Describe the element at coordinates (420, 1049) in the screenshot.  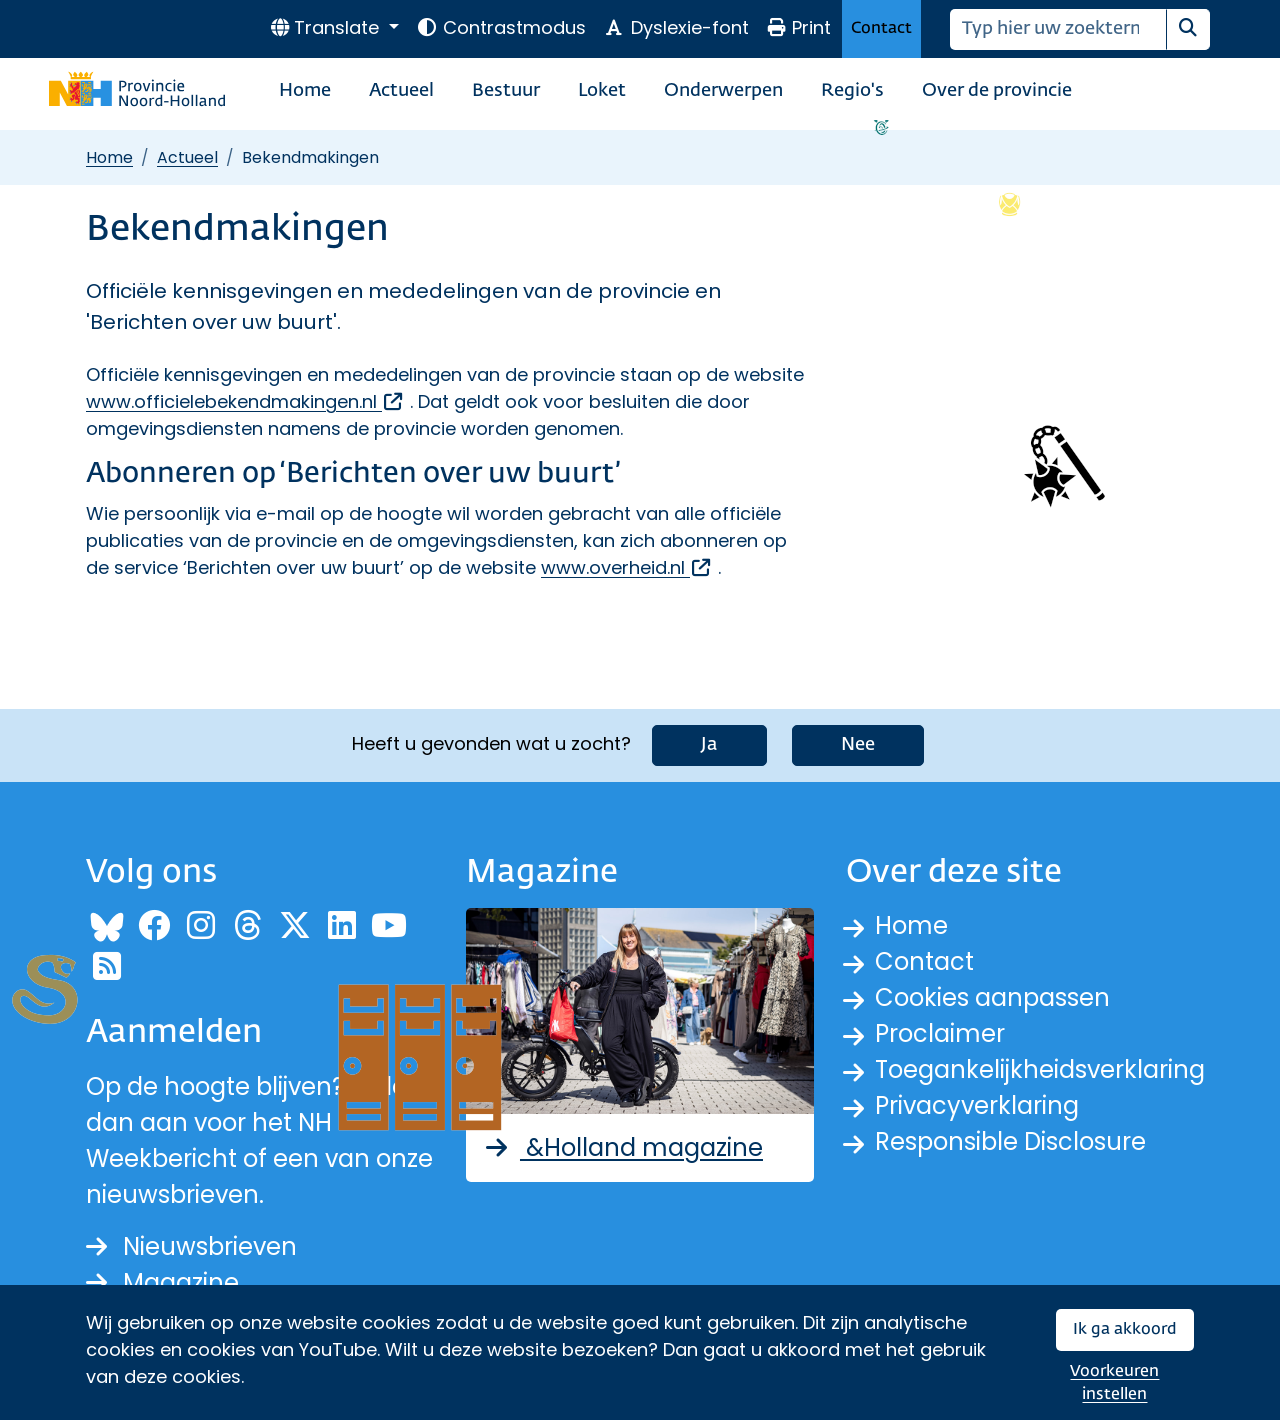
I see `access storage lockers or compartments` at that location.